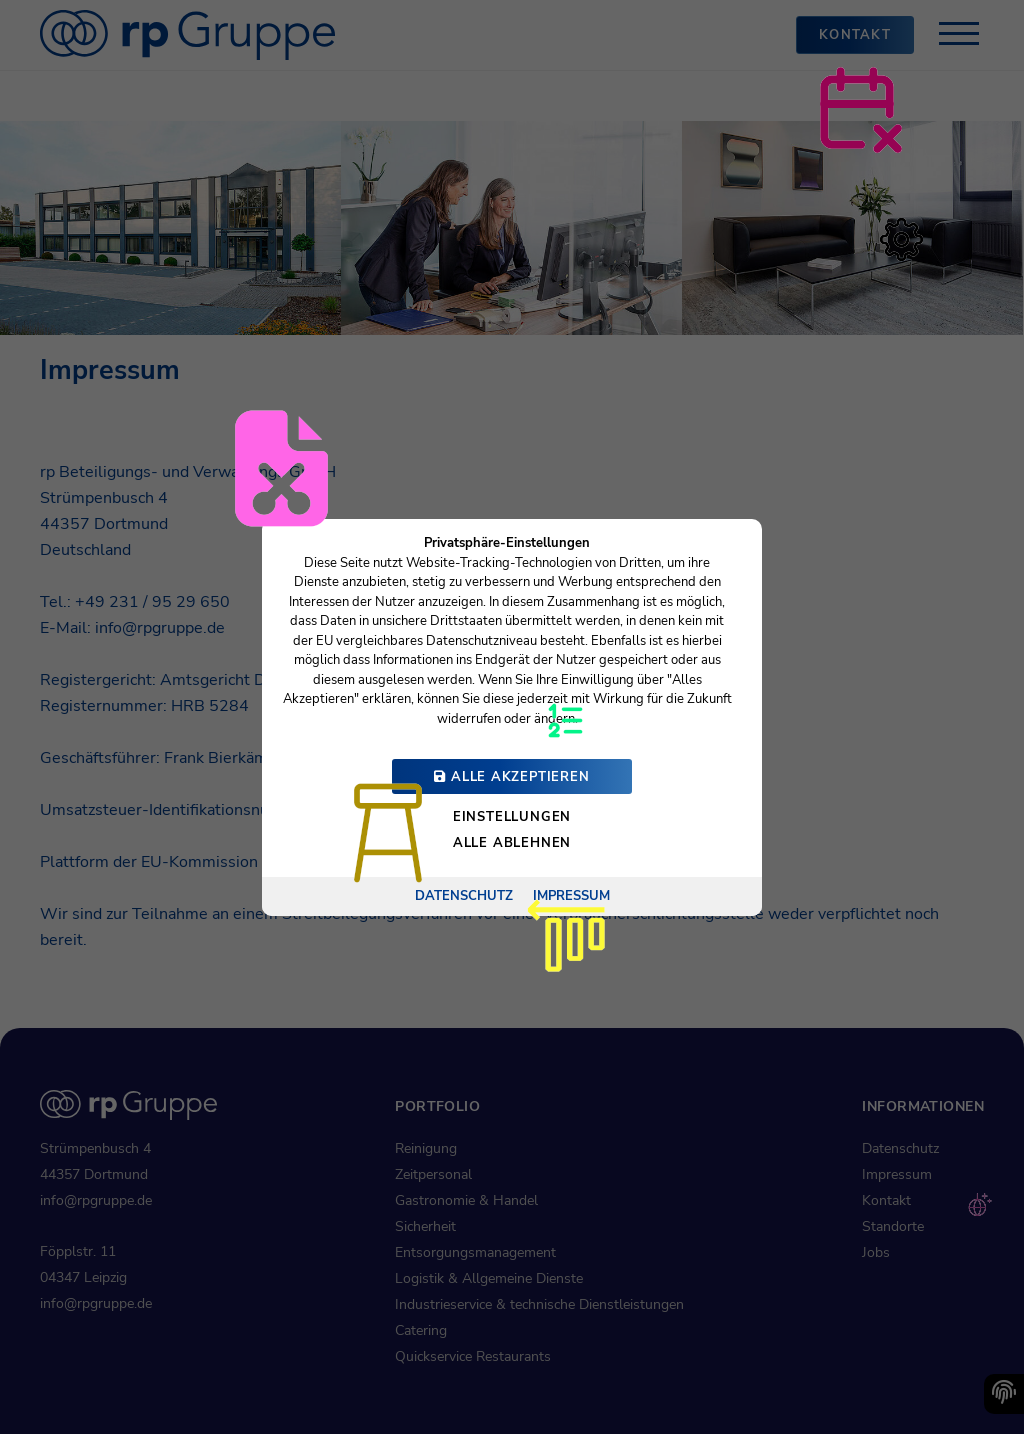 This screenshot has width=1024, height=1434. What do you see at coordinates (979, 1205) in the screenshot?
I see `access party or event mode` at bounding box center [979, 1205].